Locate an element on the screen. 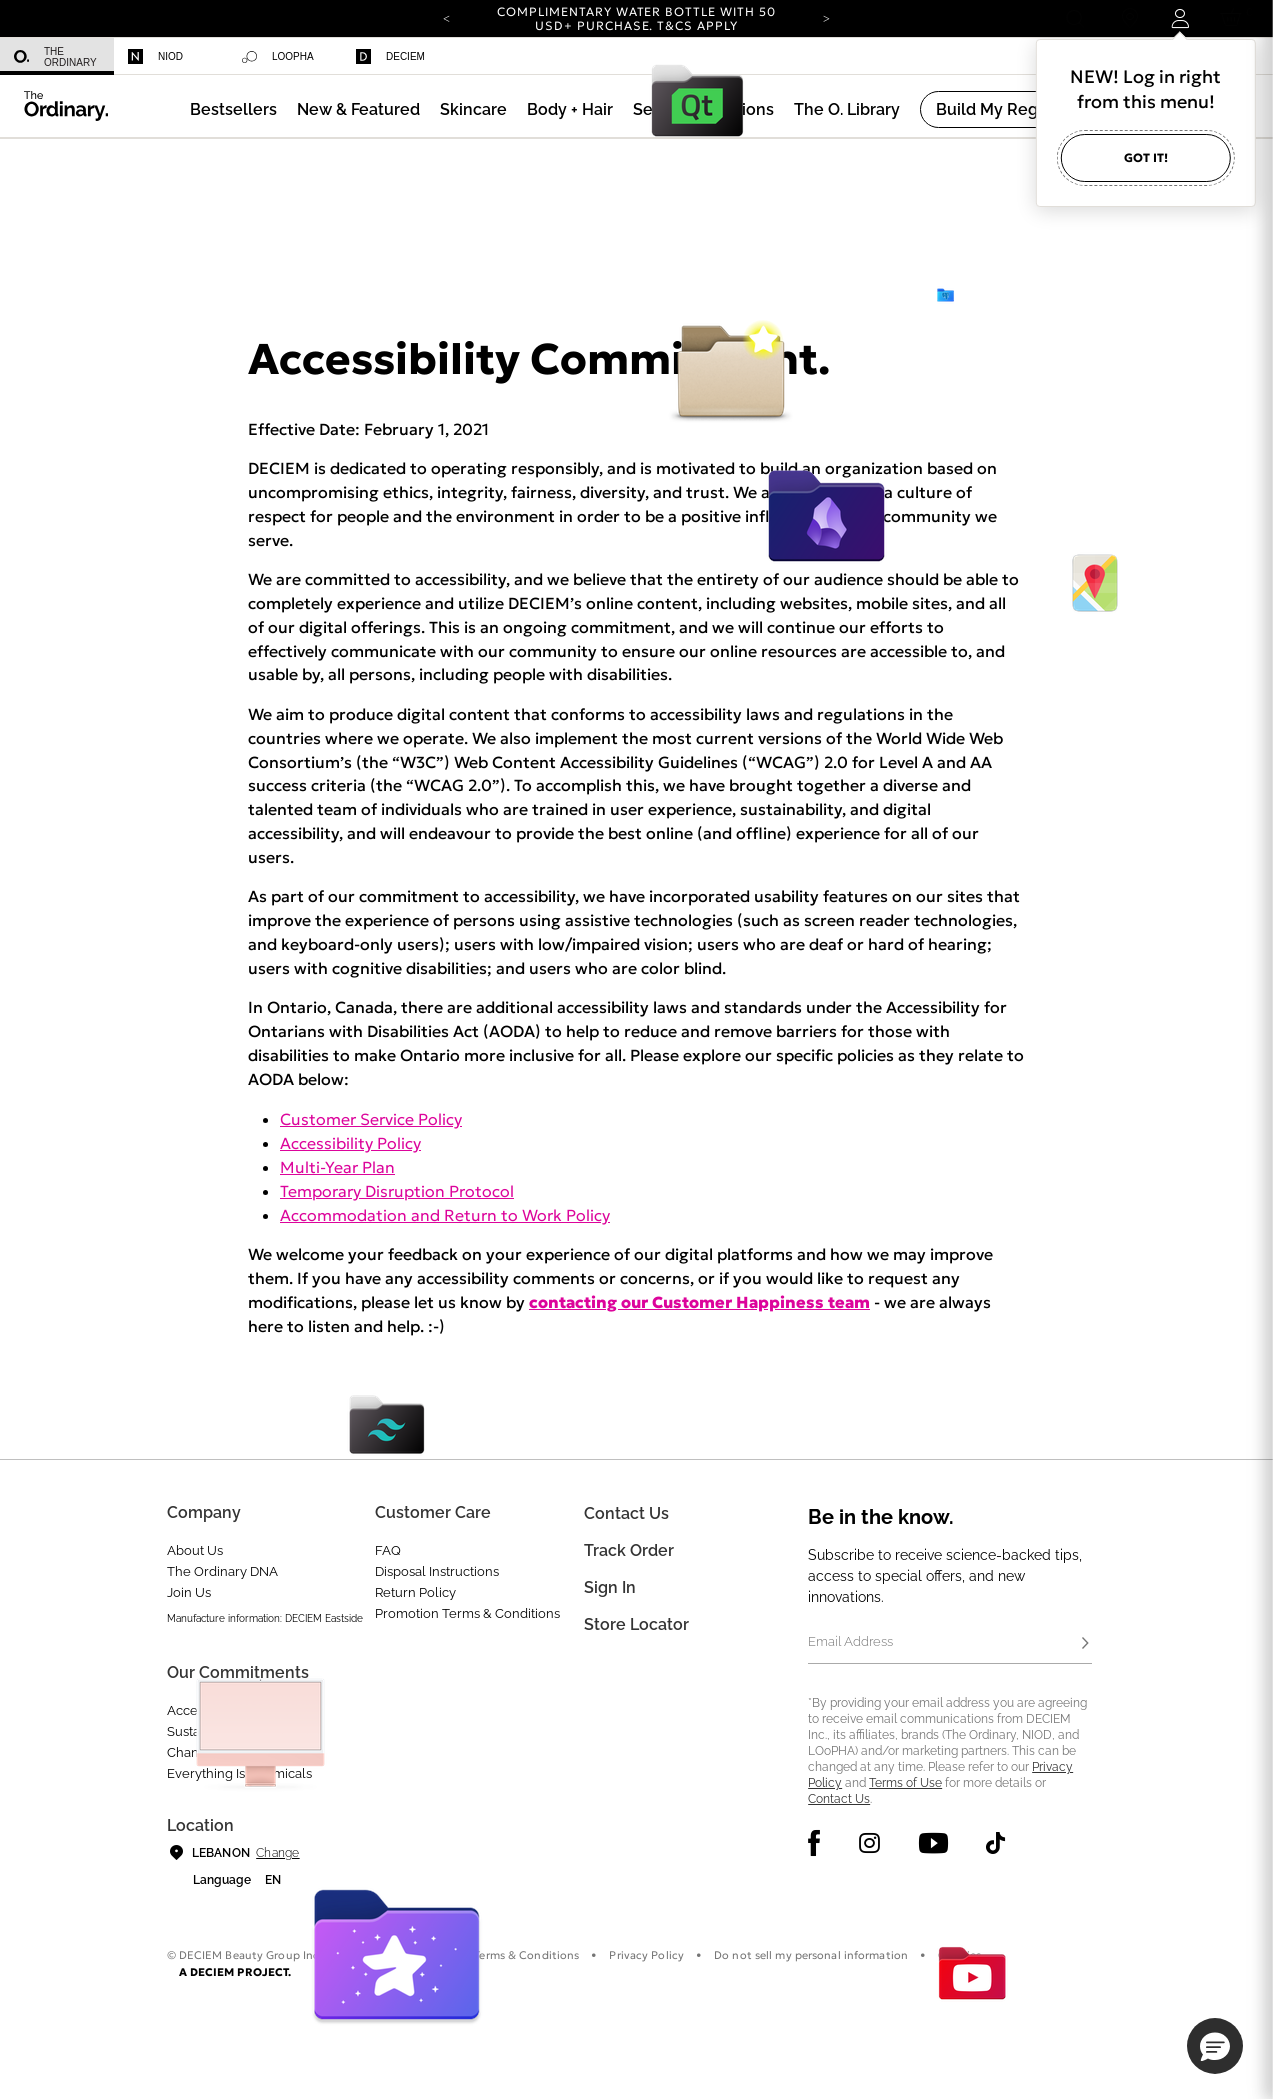  open obsidian vault folder is located at coordinates (826, 519).